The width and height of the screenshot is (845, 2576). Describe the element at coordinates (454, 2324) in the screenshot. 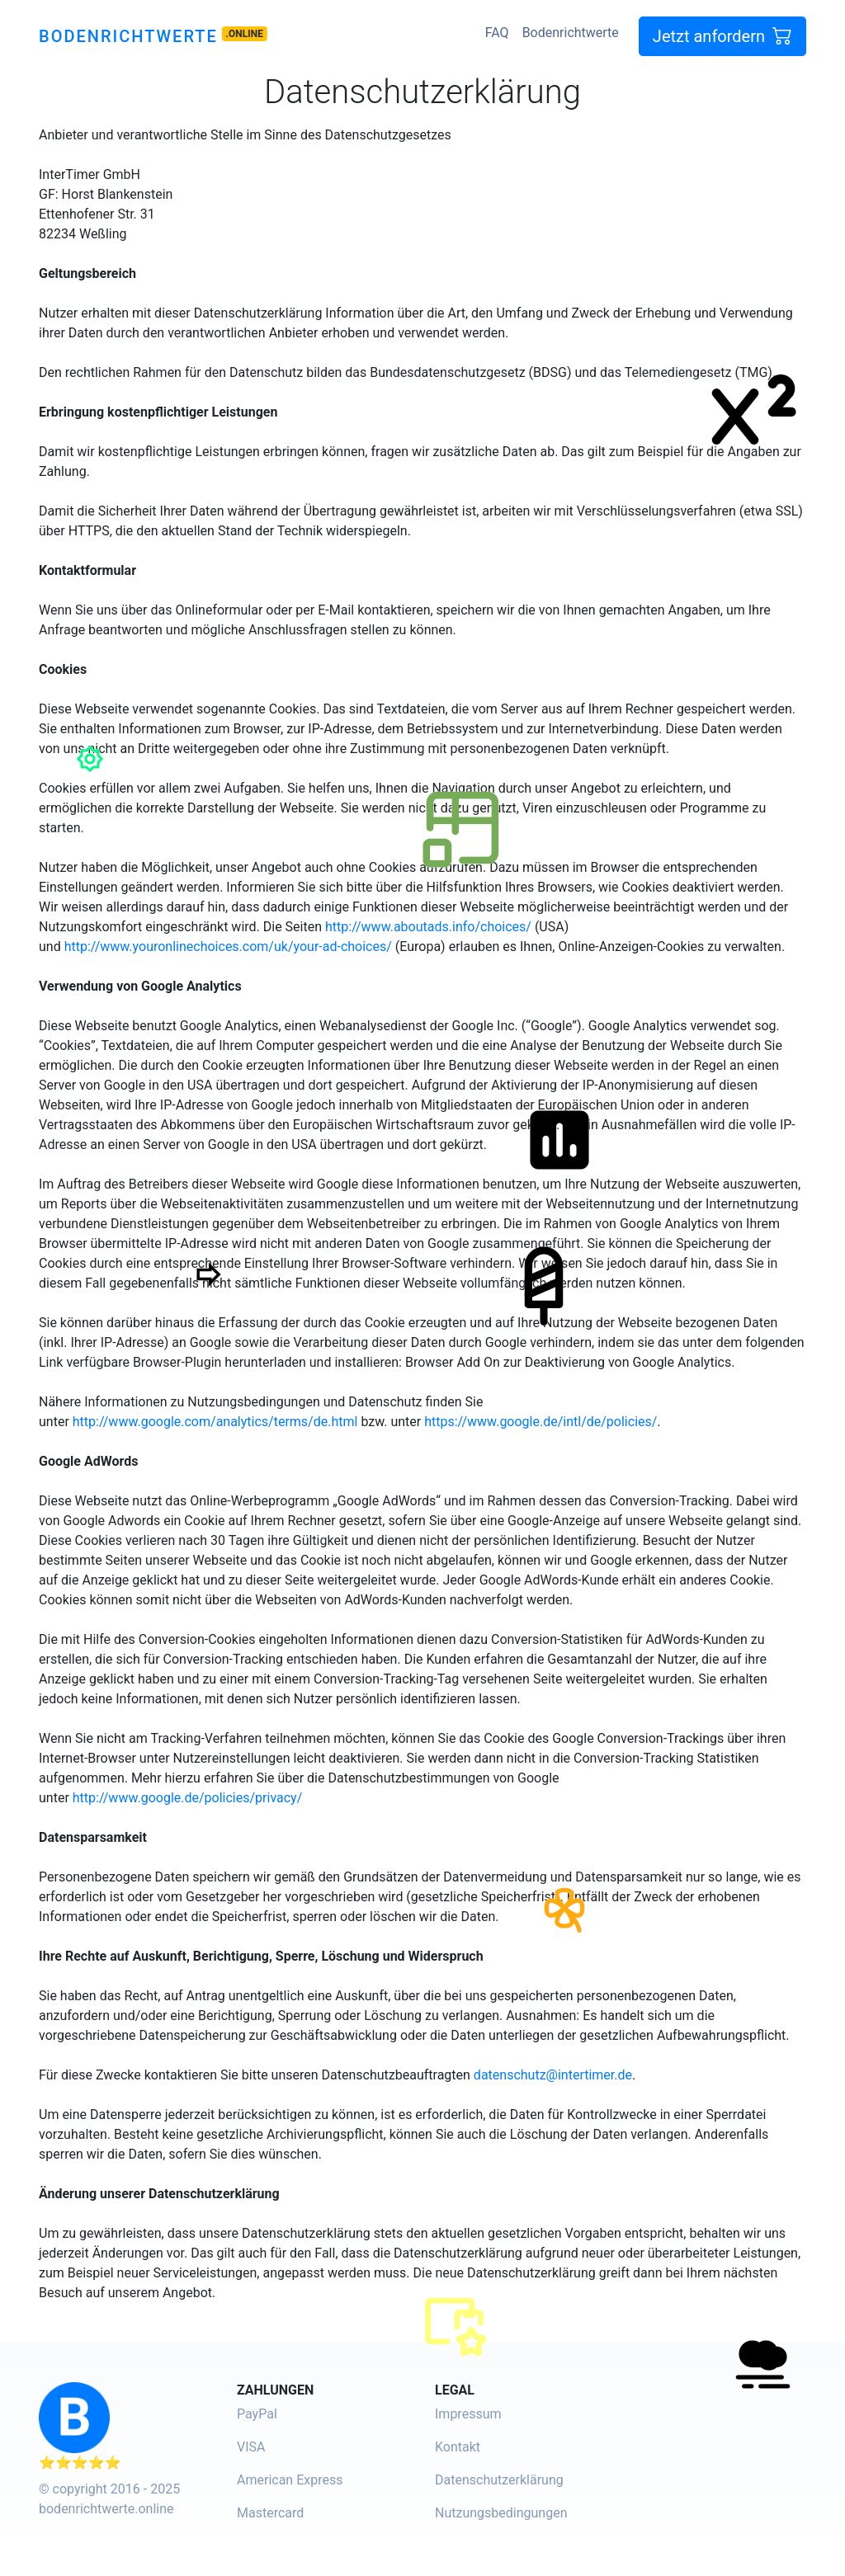

I see `favorite or star a connected device` at that location.